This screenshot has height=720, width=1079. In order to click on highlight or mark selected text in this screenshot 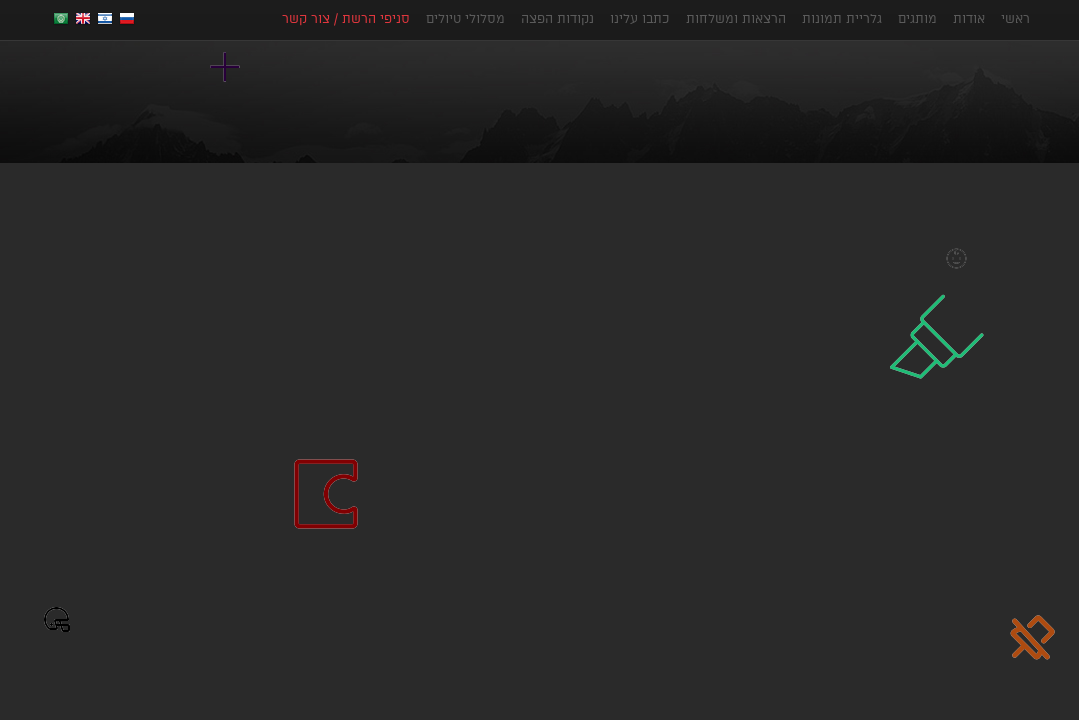, I will do `click(933, 341)`.